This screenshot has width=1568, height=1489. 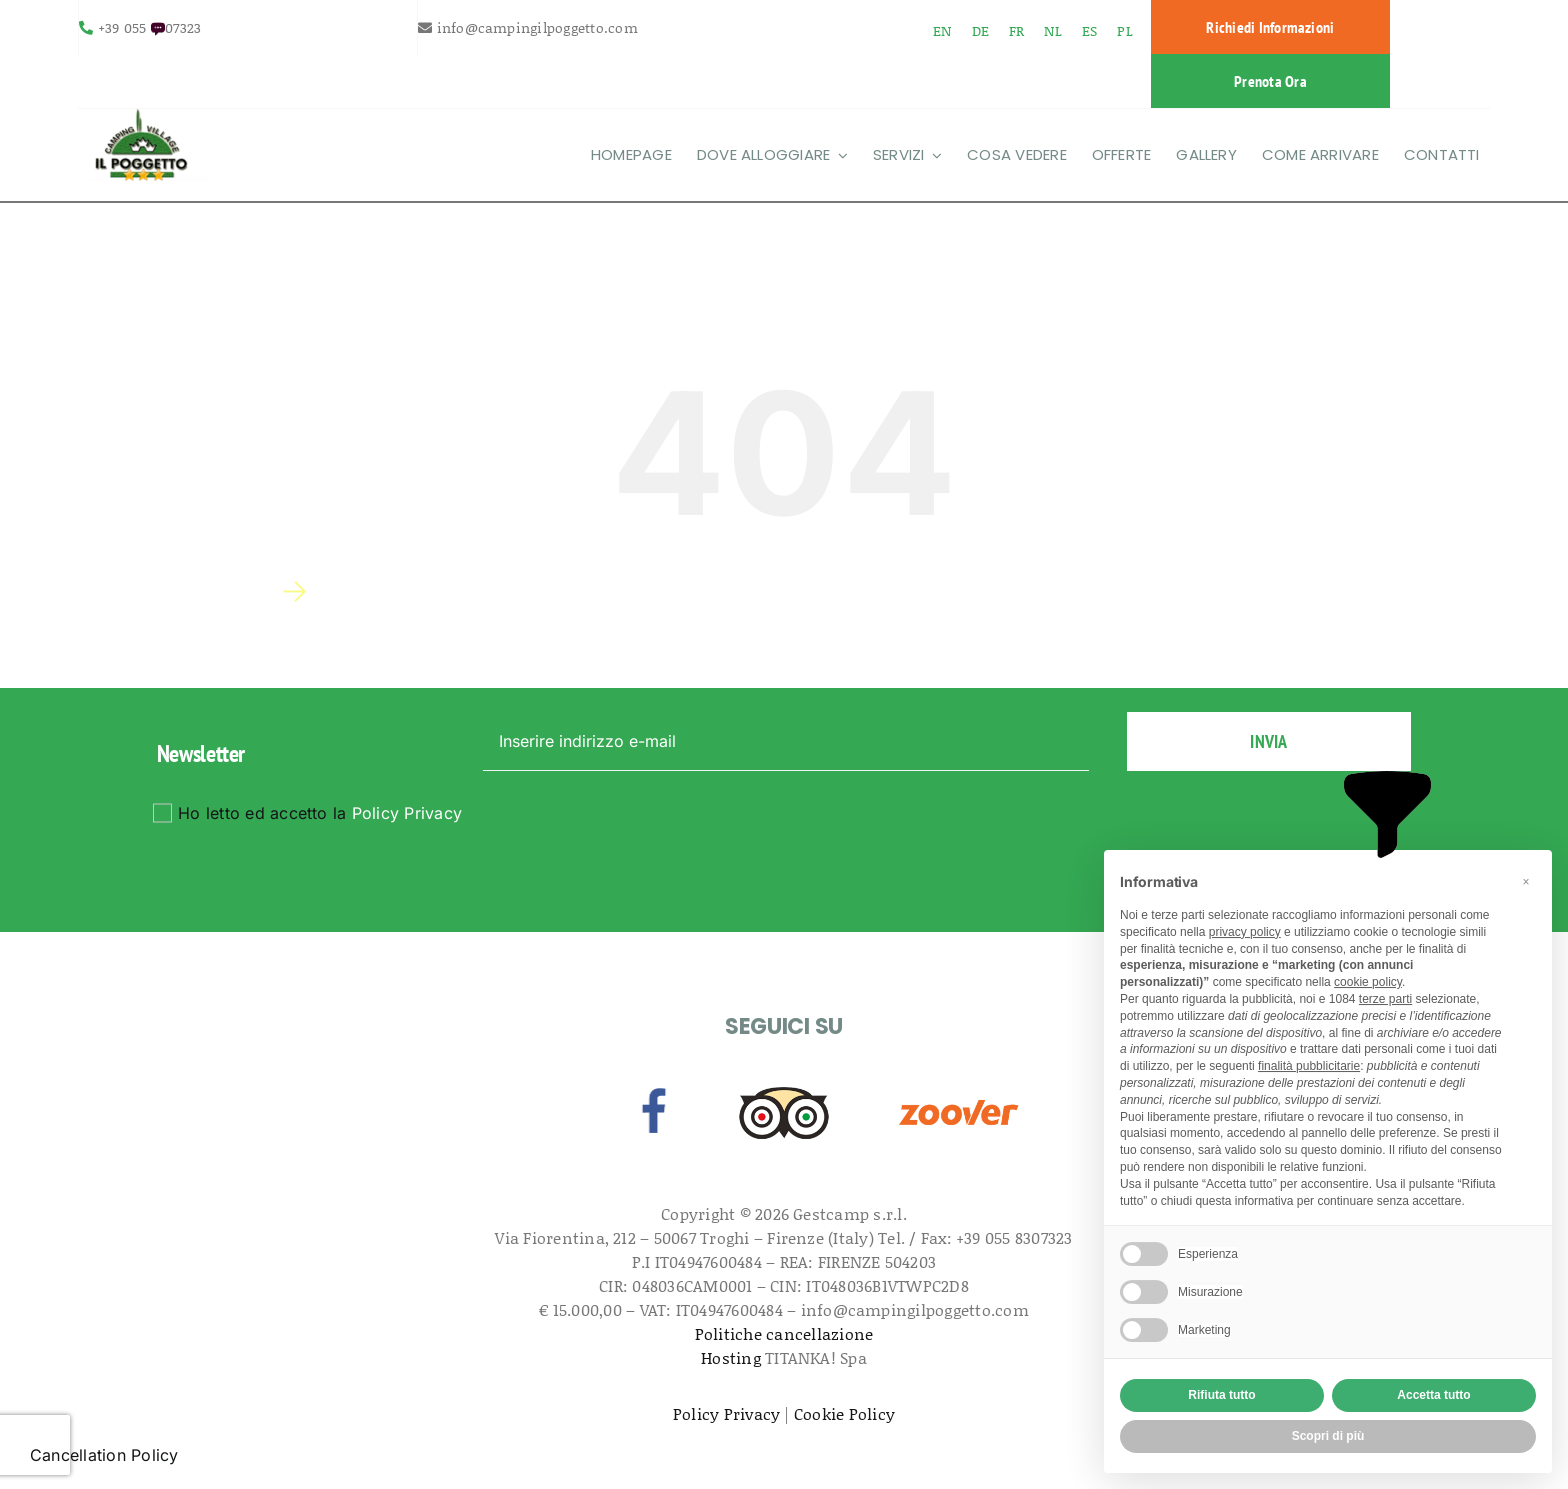 I want to click on open chat or messaging, so click(x=158, y=29).